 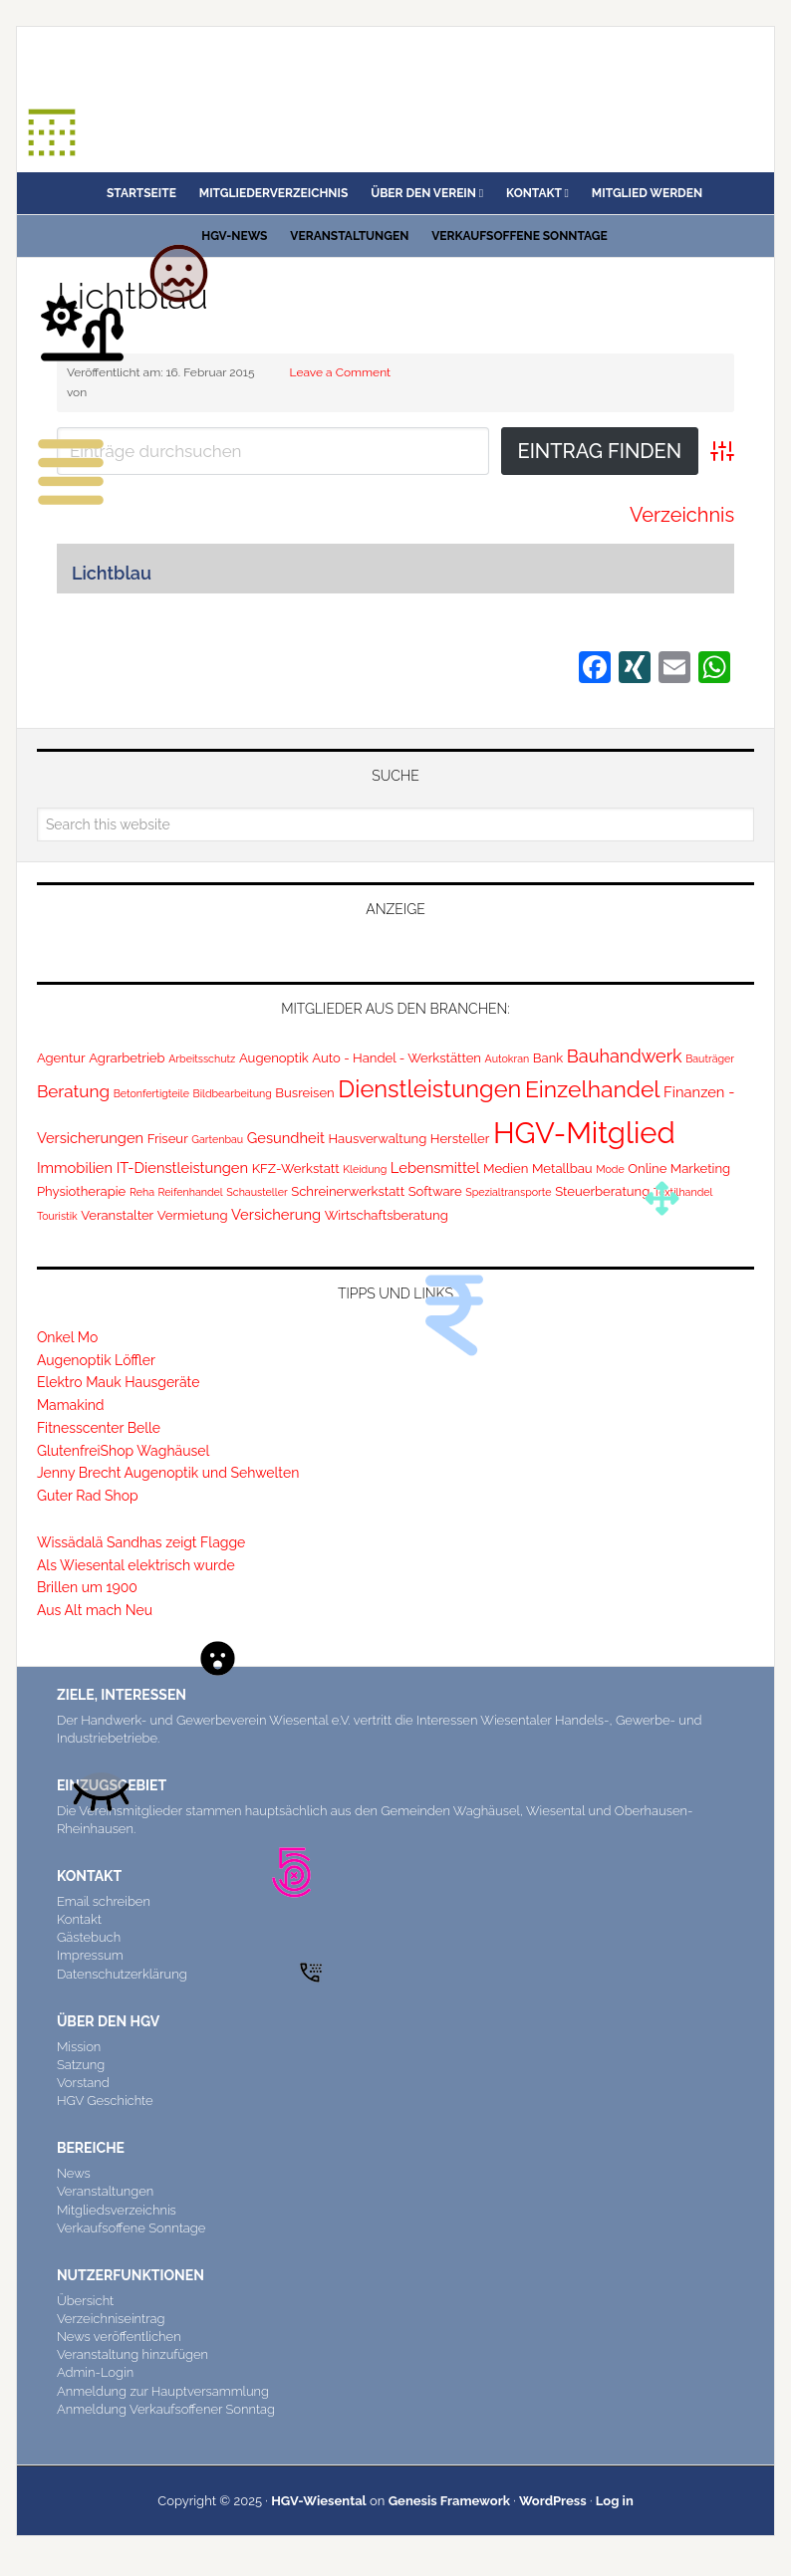 I want to click on visit 500px photography platform, so click(x=291, y=1872).